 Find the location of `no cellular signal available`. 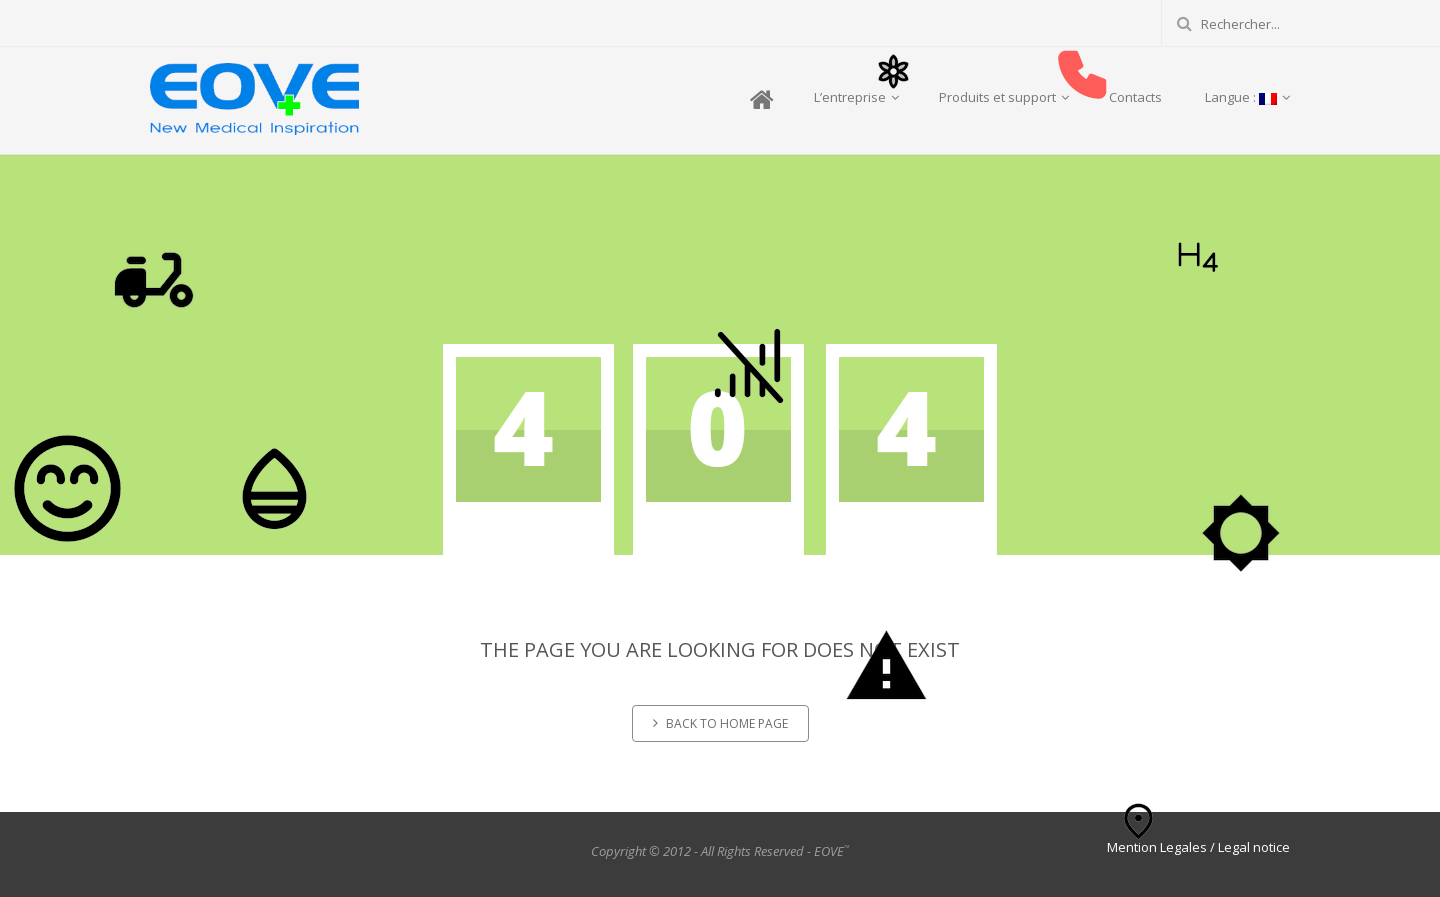

no cellular signal available is located at coordinates (750, 367).